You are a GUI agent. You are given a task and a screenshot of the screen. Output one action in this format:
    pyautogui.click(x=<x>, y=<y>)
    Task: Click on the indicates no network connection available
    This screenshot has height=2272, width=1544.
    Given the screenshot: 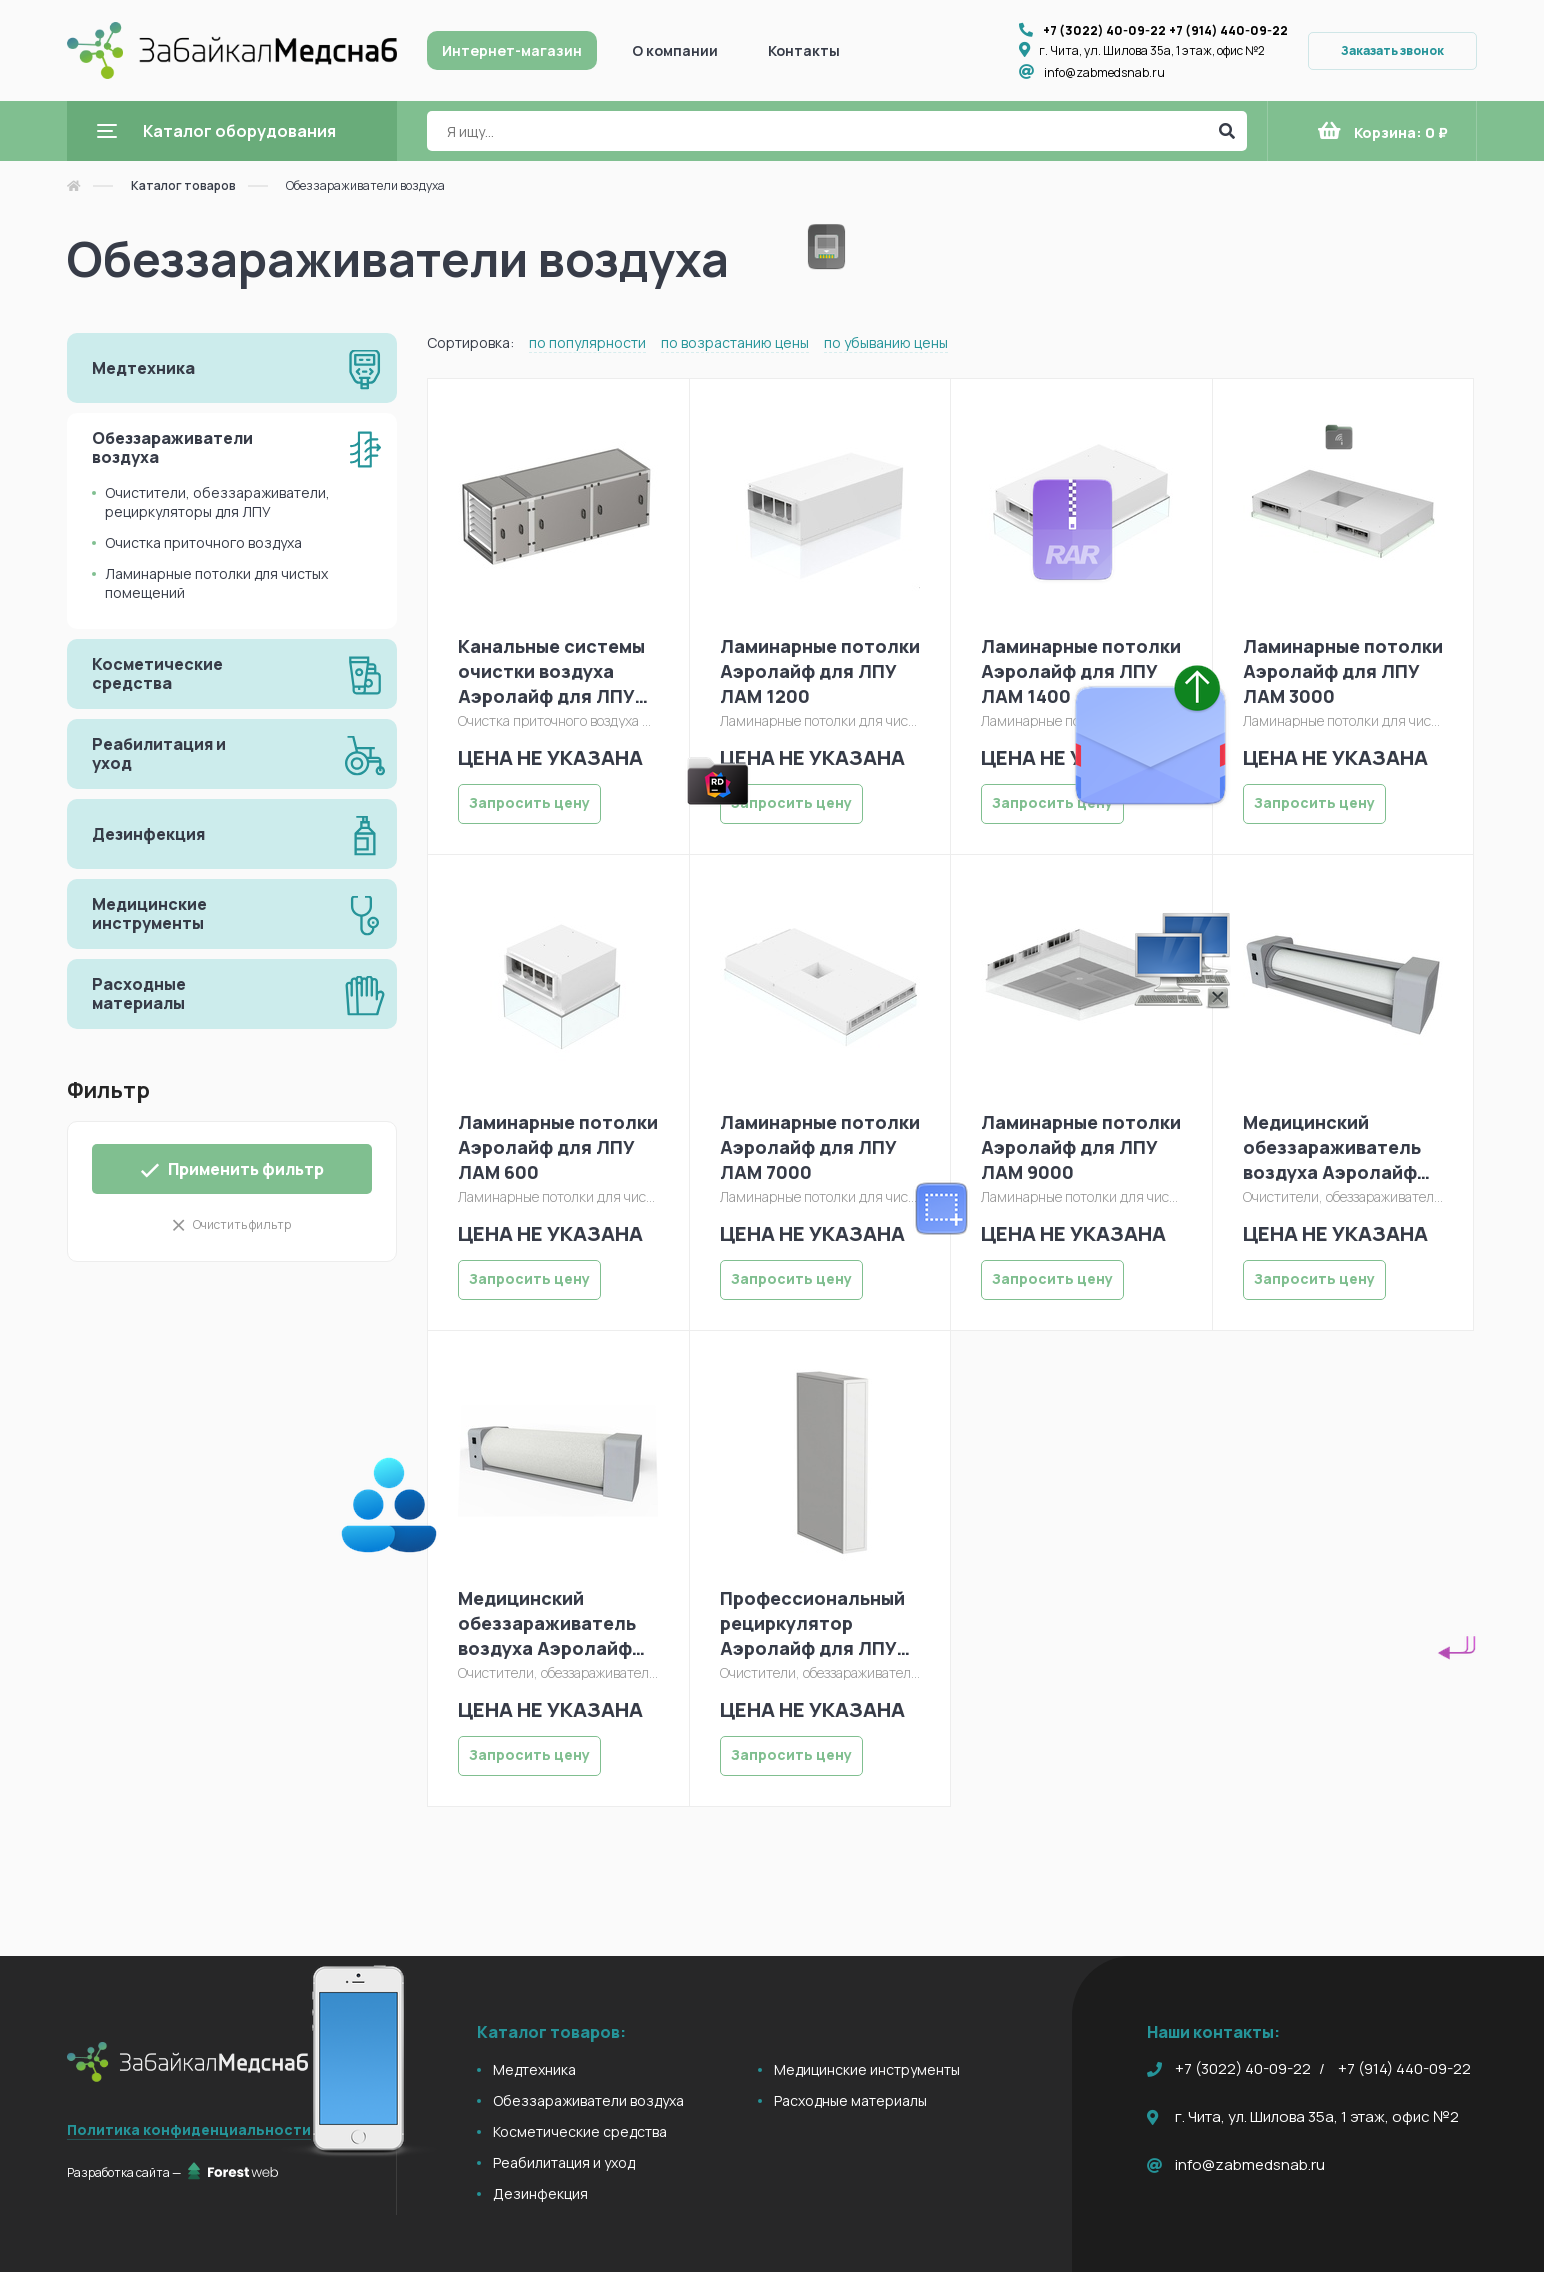 What is the action you would take?
    pyautogui.click(x=1181, y=959)
    